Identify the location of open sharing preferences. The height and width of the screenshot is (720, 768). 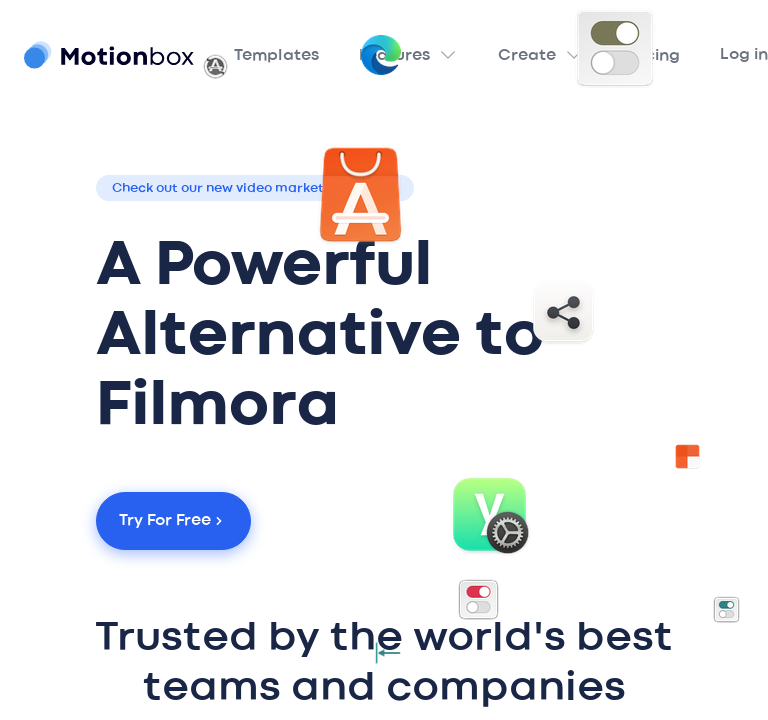
(563, 311).